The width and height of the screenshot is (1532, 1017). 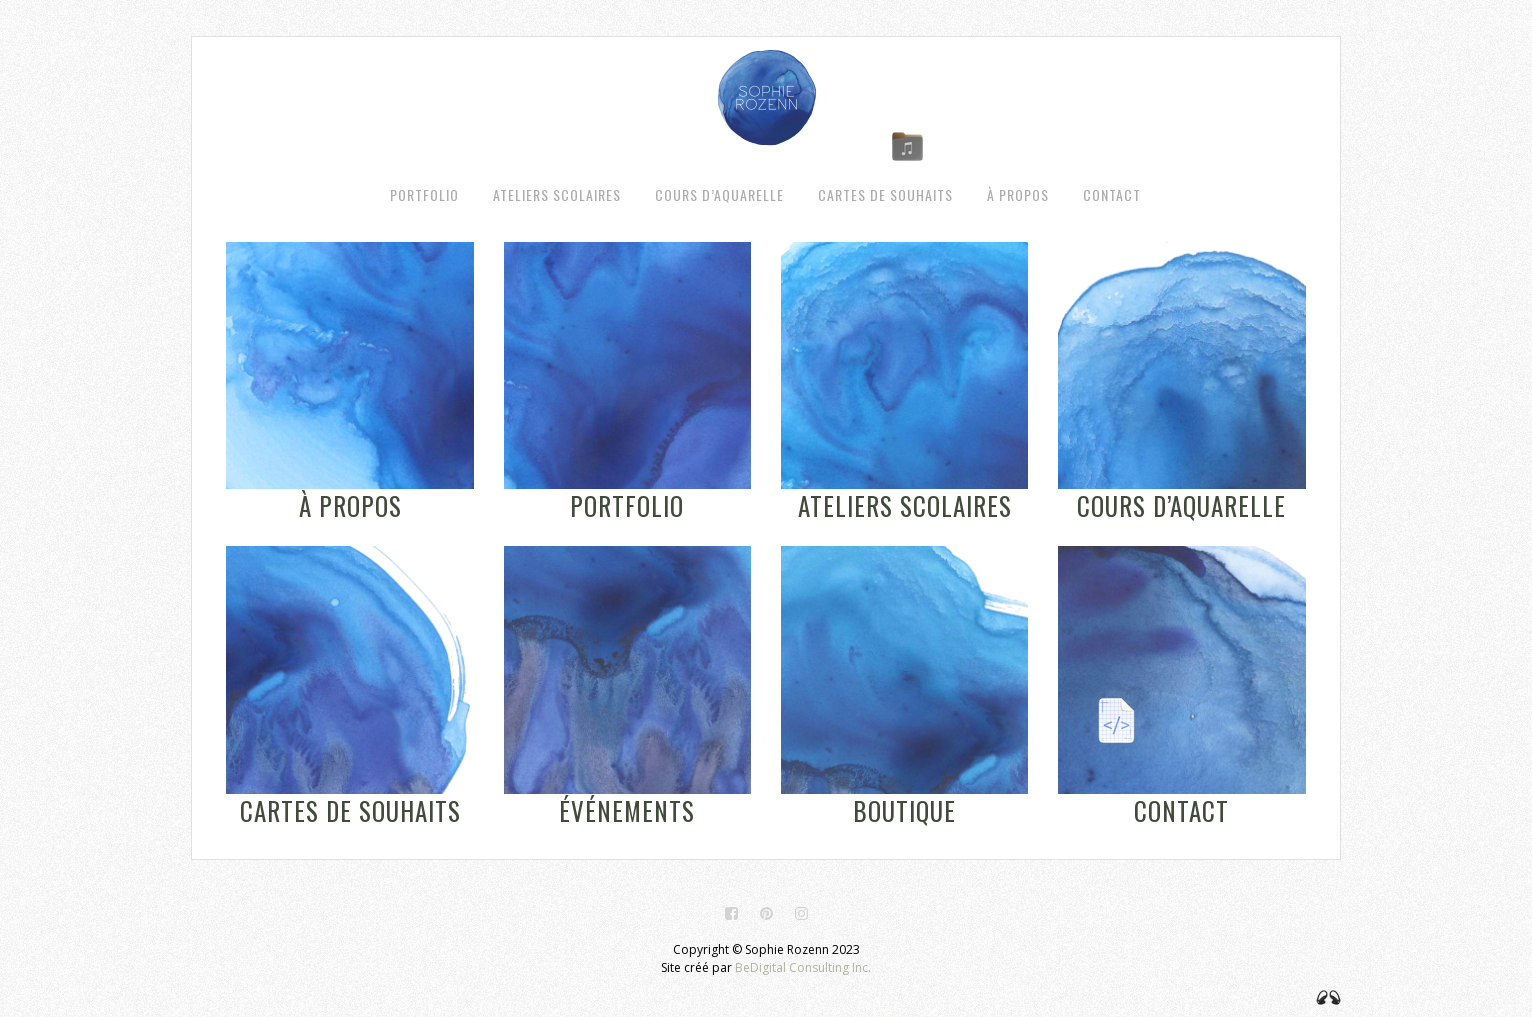 What do you see at coordinates (907, 146) in the screenshot?
I see `open your music folder` at bounding box center [907, 146].